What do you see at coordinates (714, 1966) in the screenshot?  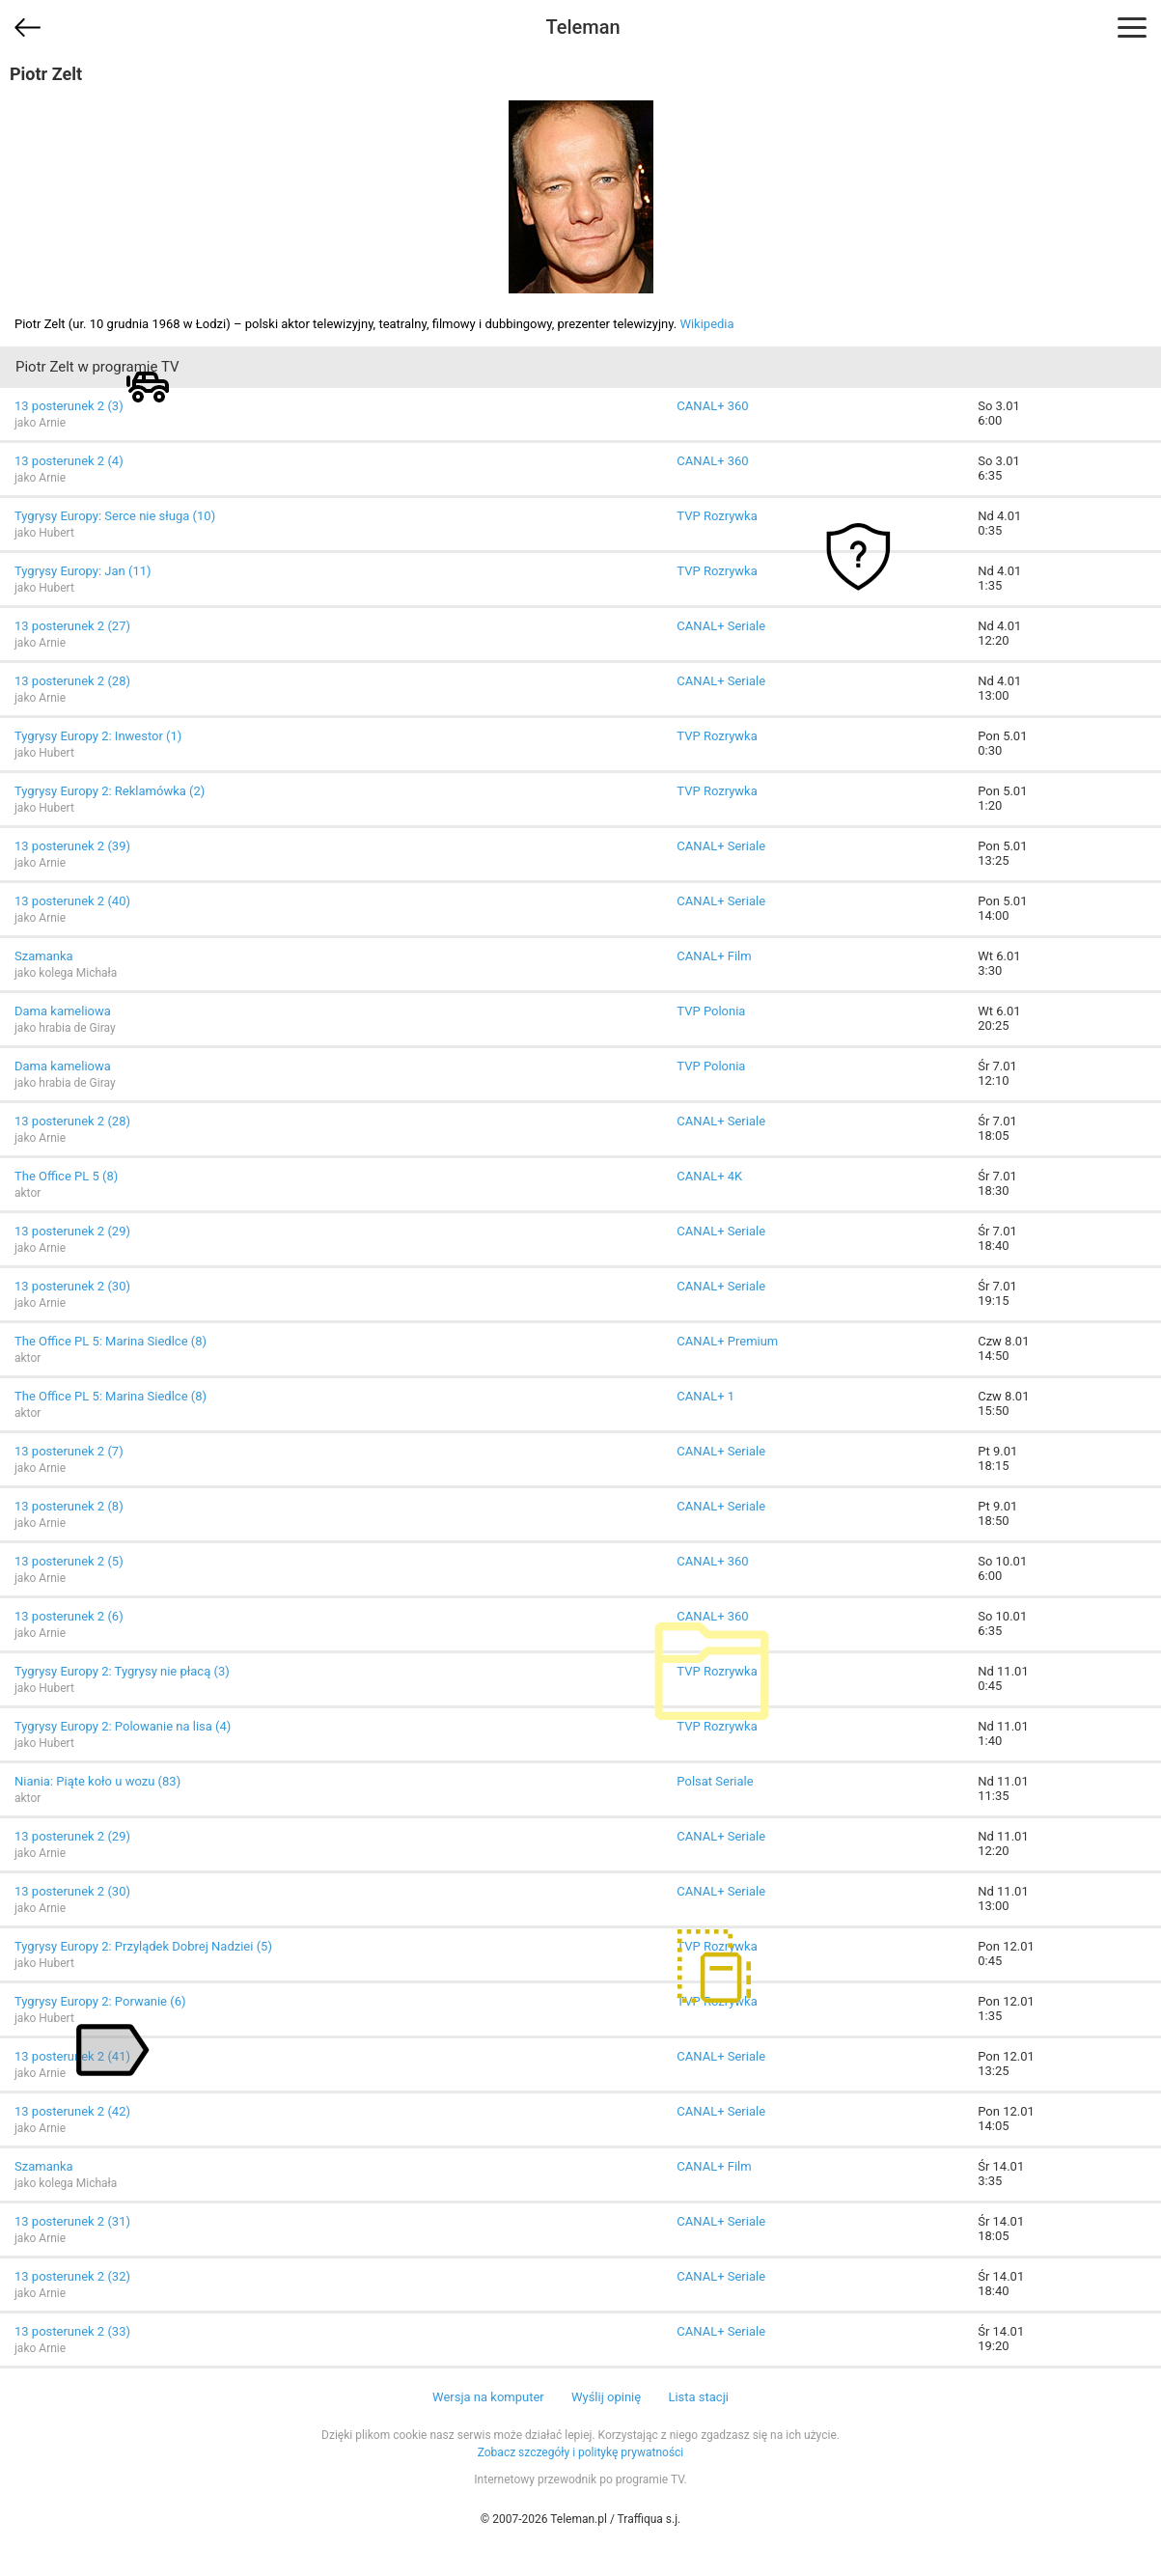 I see `create a new notebook from template` at bounding box center [714, 1966].